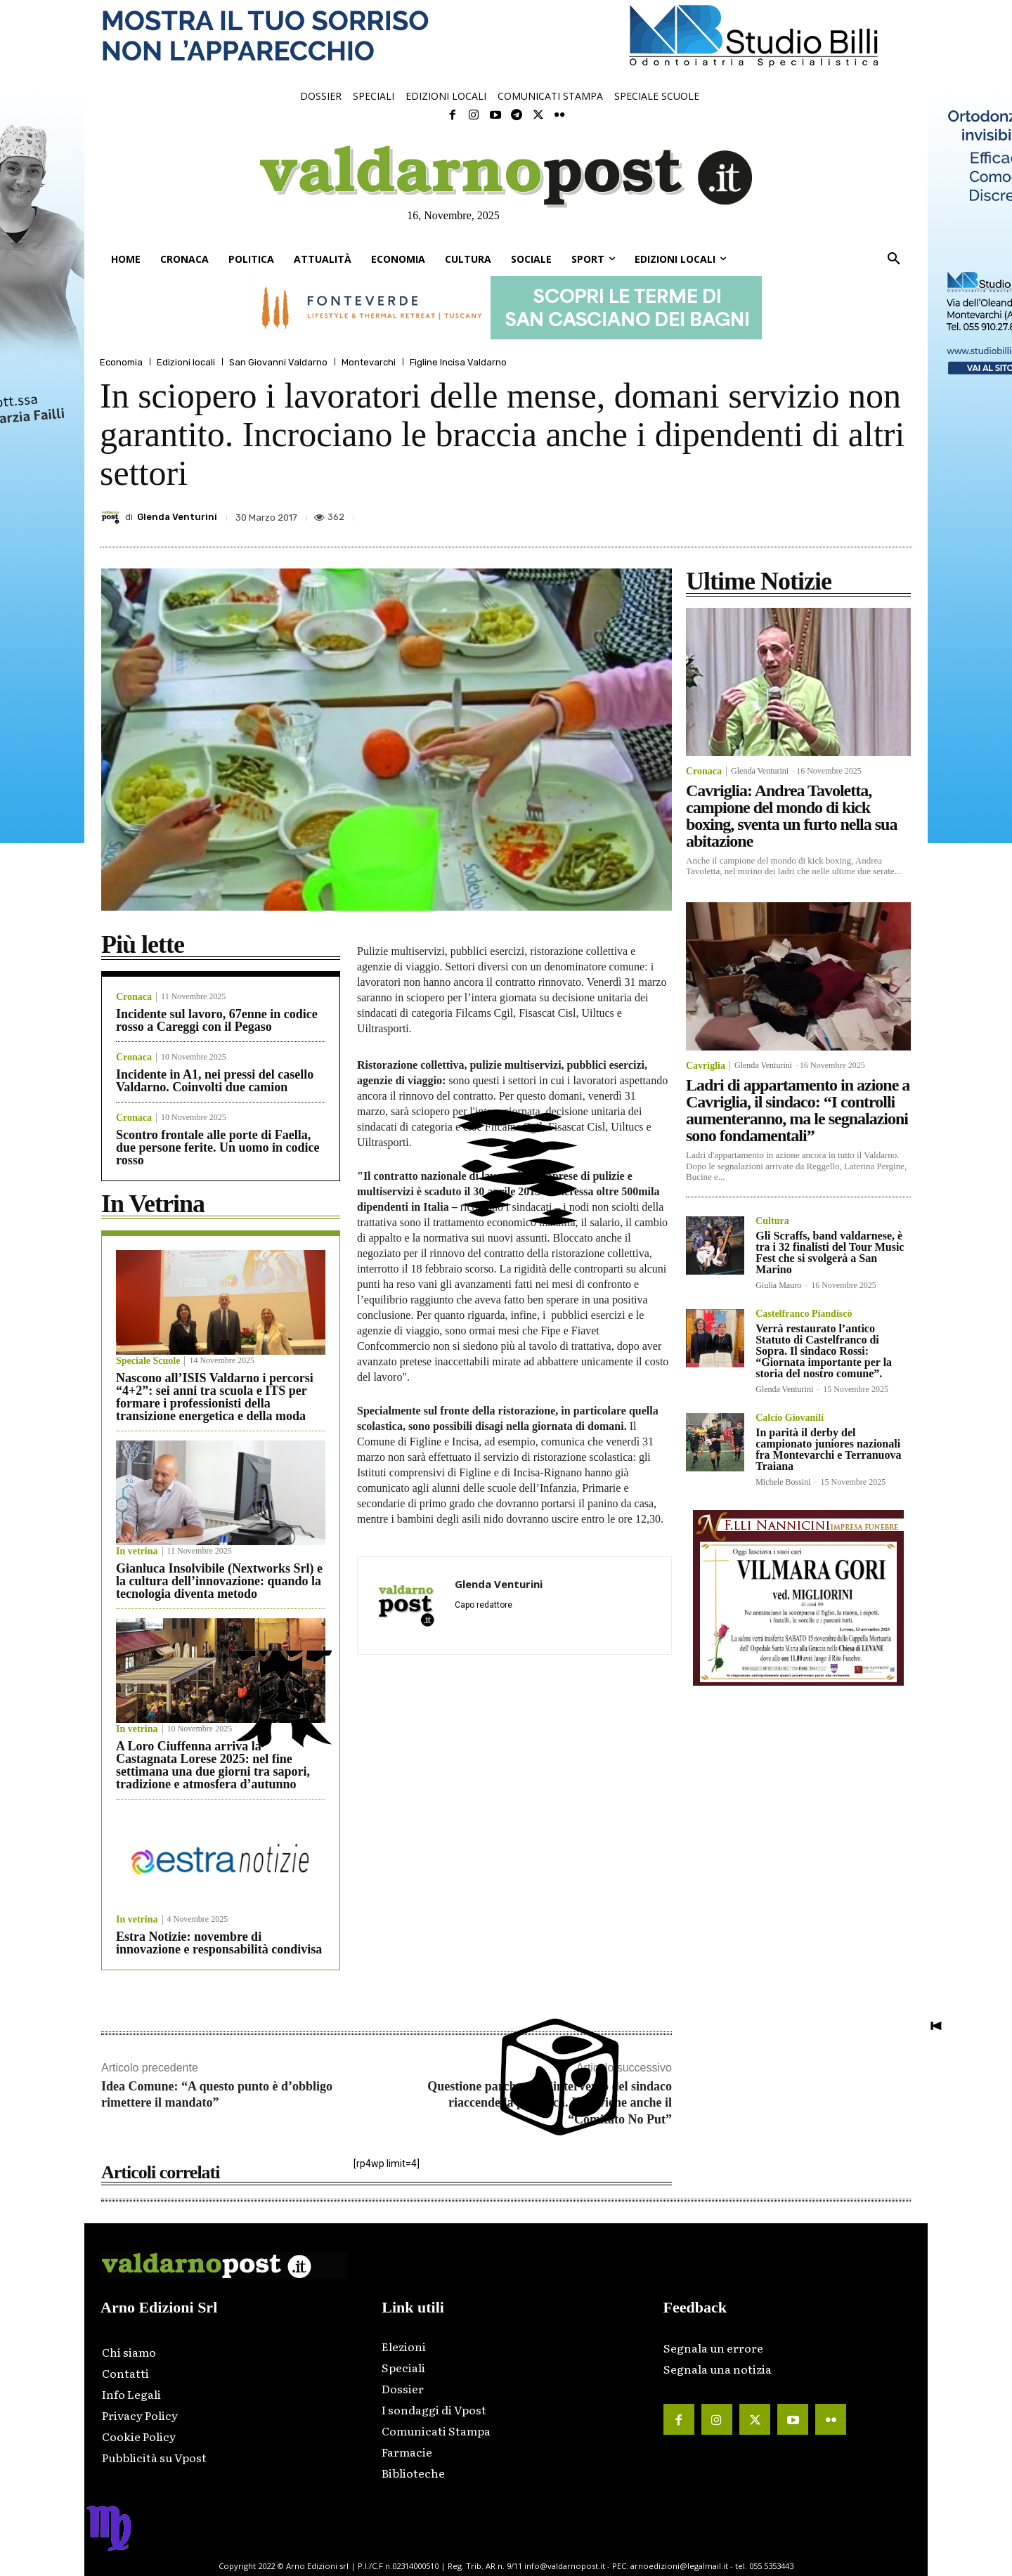  Describe the element at coordinates (517, 1167) in the screenshot. I see `indicates foggy weather conditions` at that location.